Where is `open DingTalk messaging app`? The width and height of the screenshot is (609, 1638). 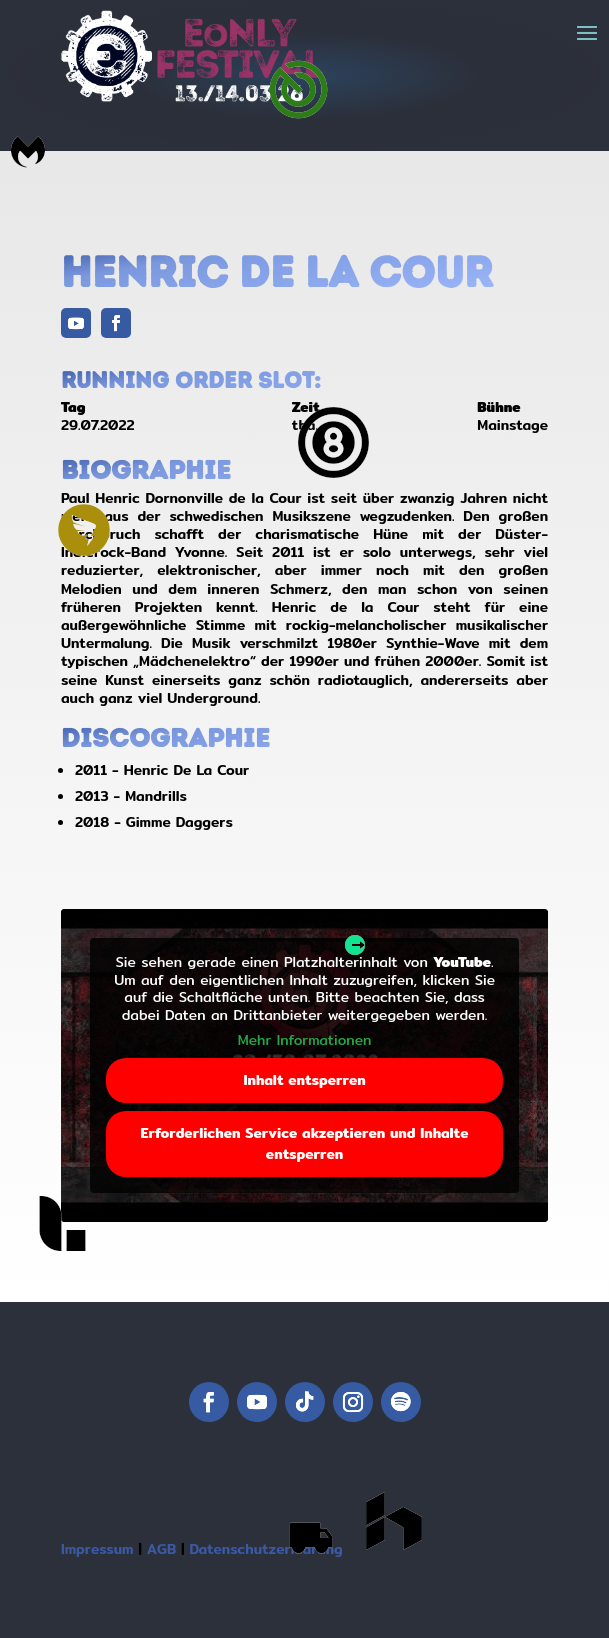 open DingTalk messaging app is located at coordinates (84, 530).